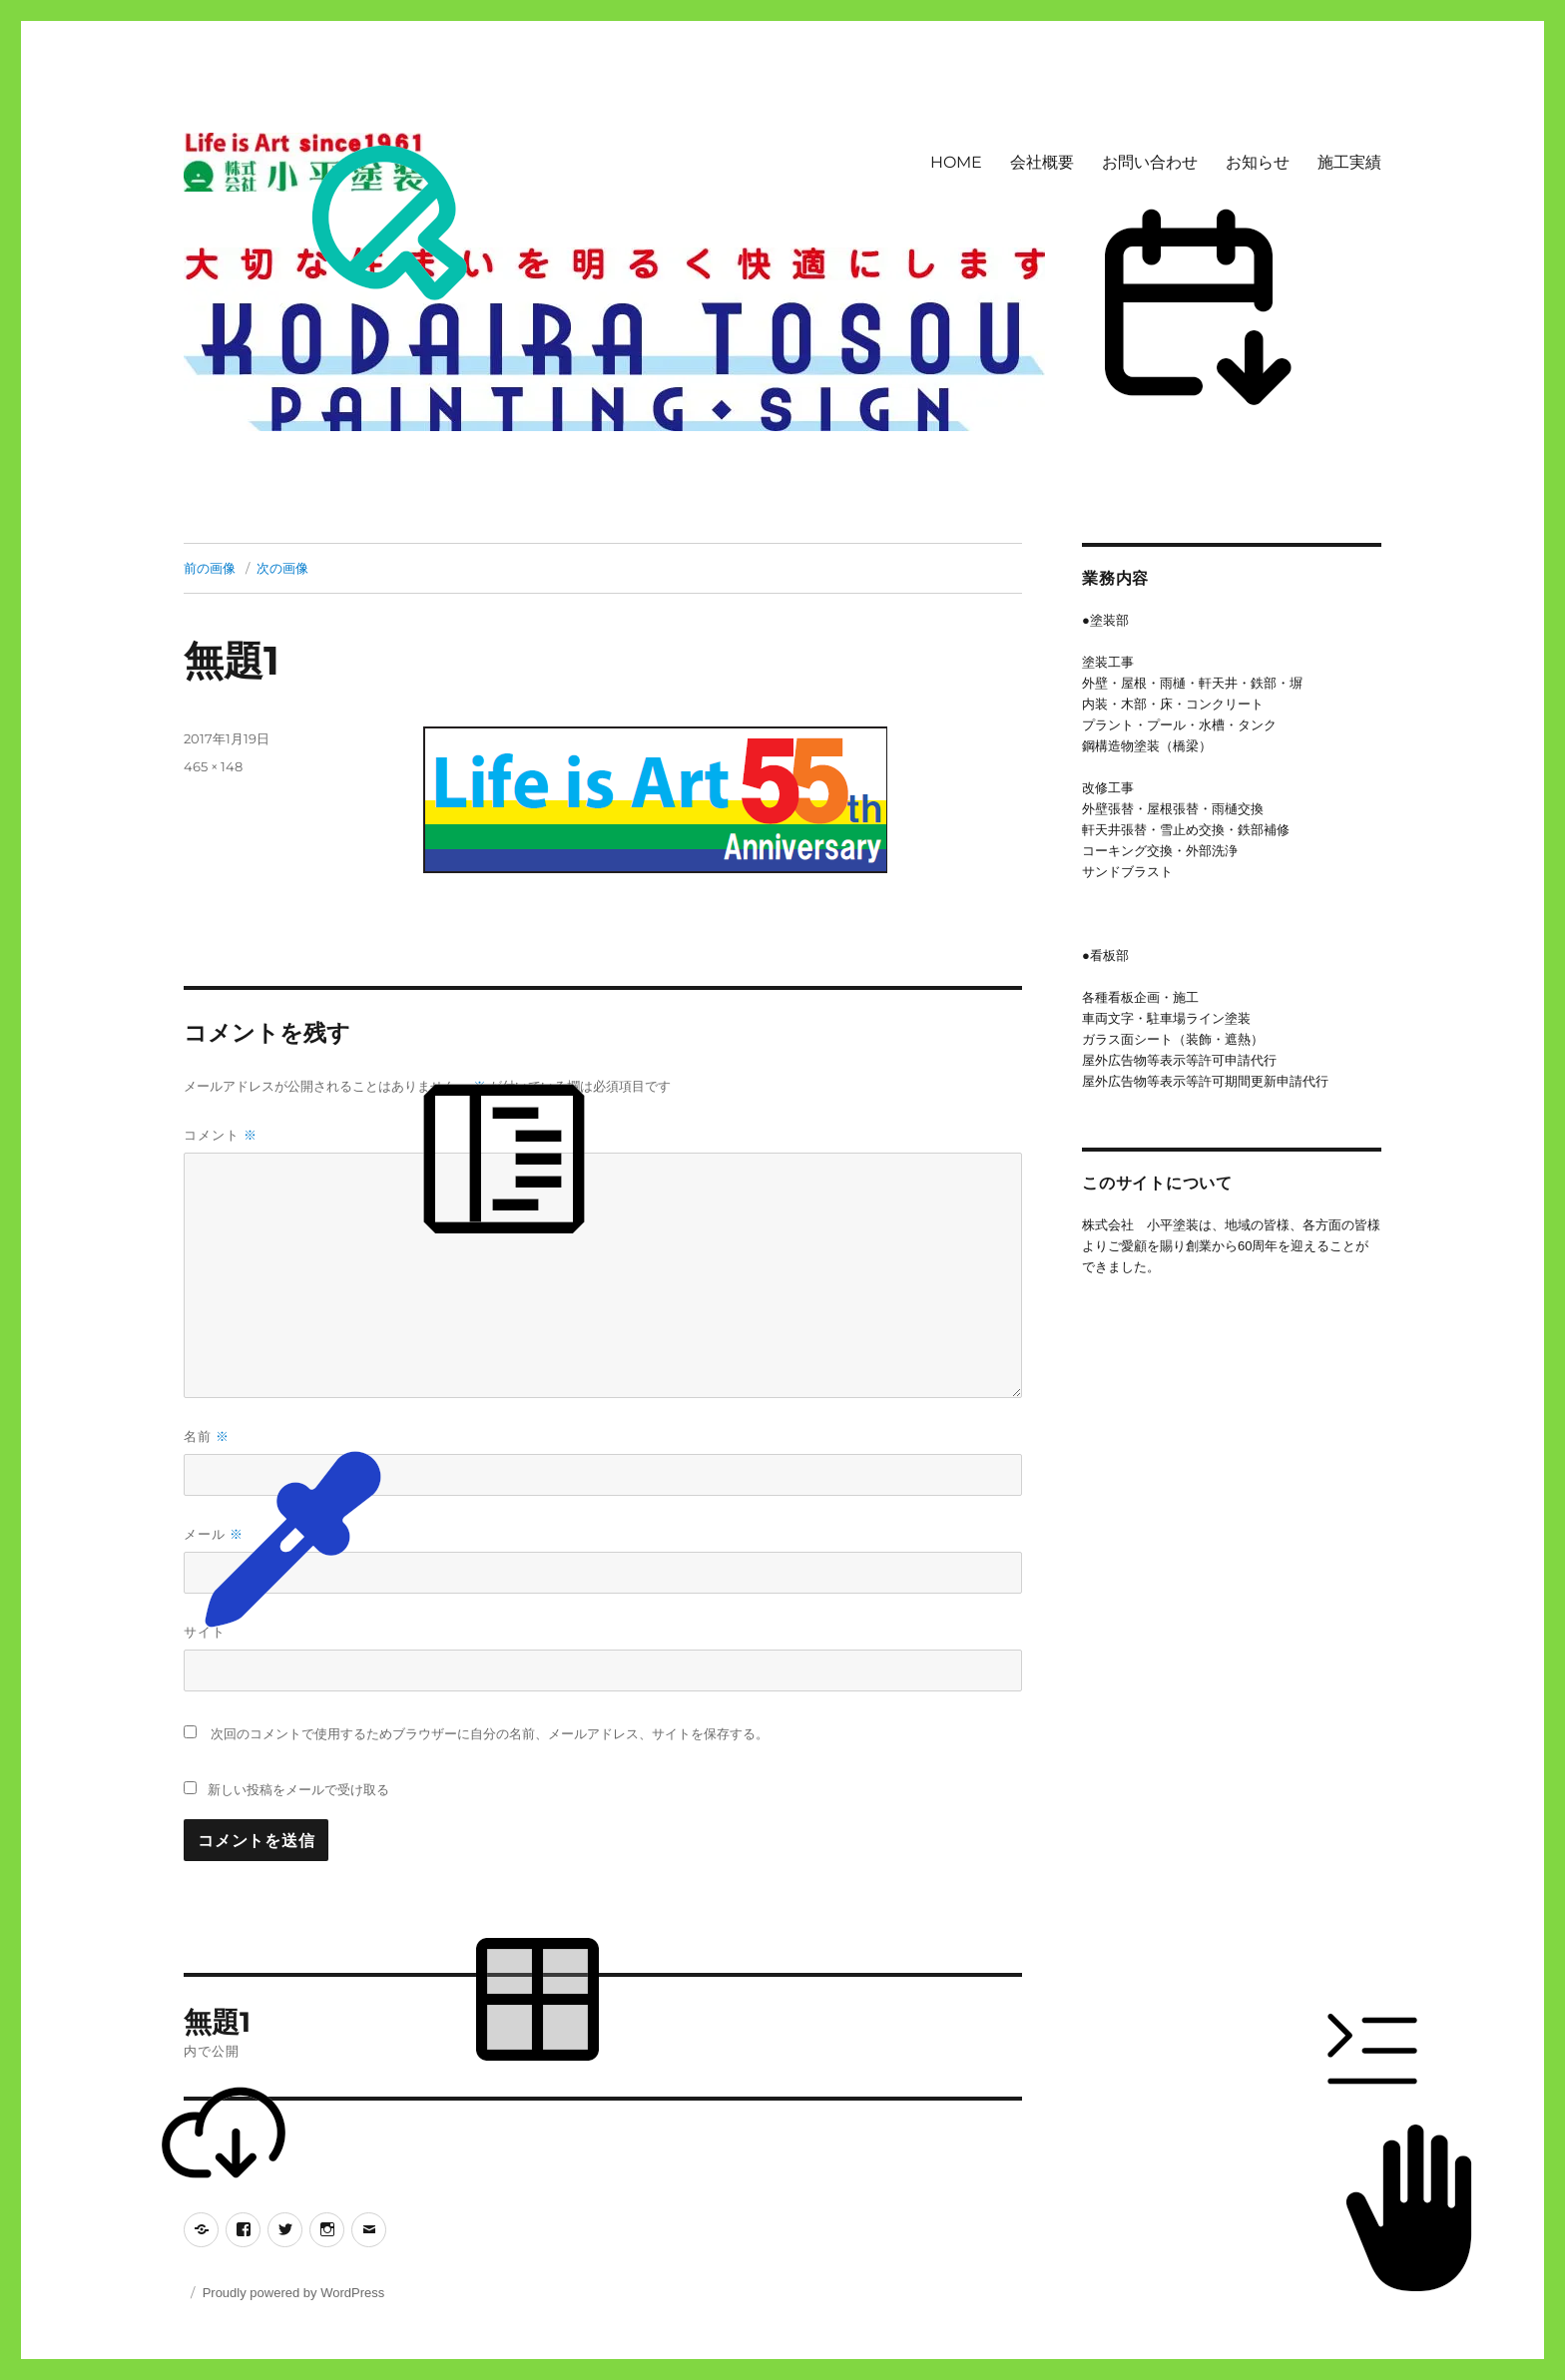 The height and width of the screenshot is (2380, 1565). What do you see at coordinates (224, 2133) in the screenshot?
I see `download from cloud storage` at bounding box center [224, 2133].